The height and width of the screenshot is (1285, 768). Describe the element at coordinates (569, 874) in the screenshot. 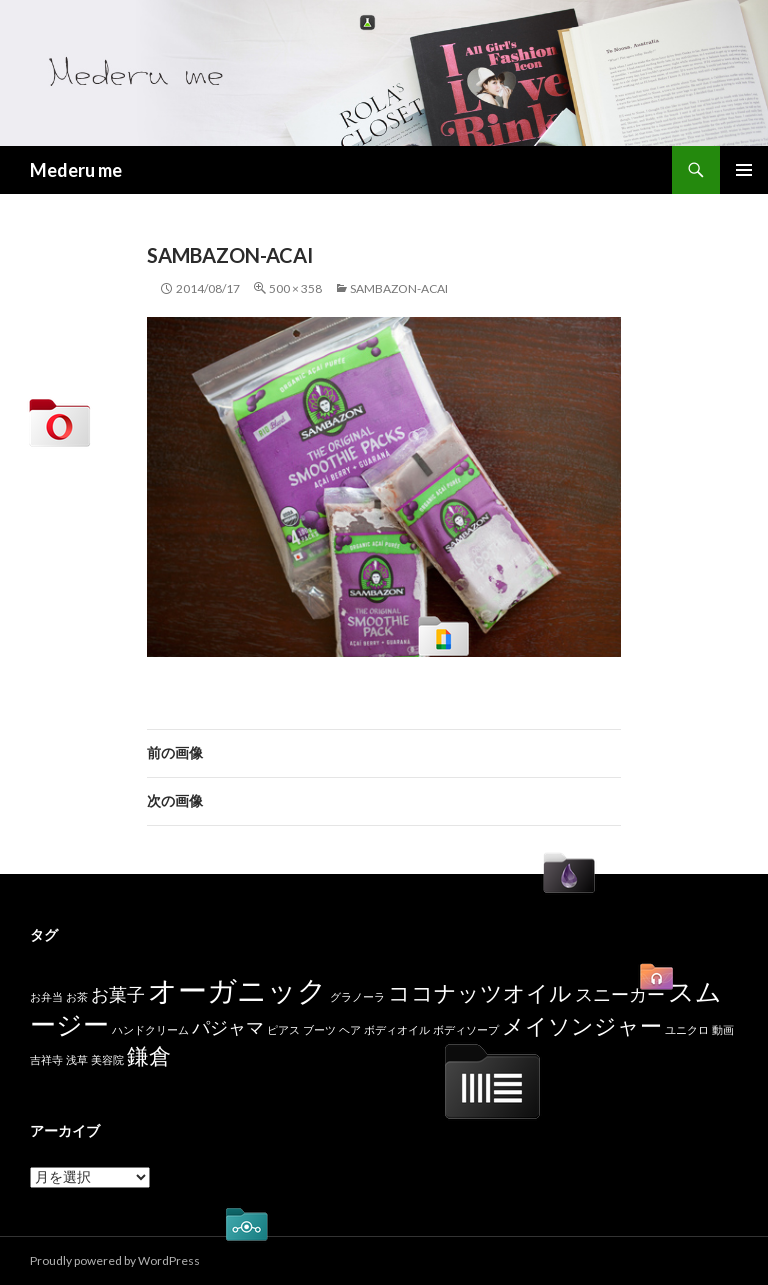

I see `folder containing elixir programming language projects` at that location.